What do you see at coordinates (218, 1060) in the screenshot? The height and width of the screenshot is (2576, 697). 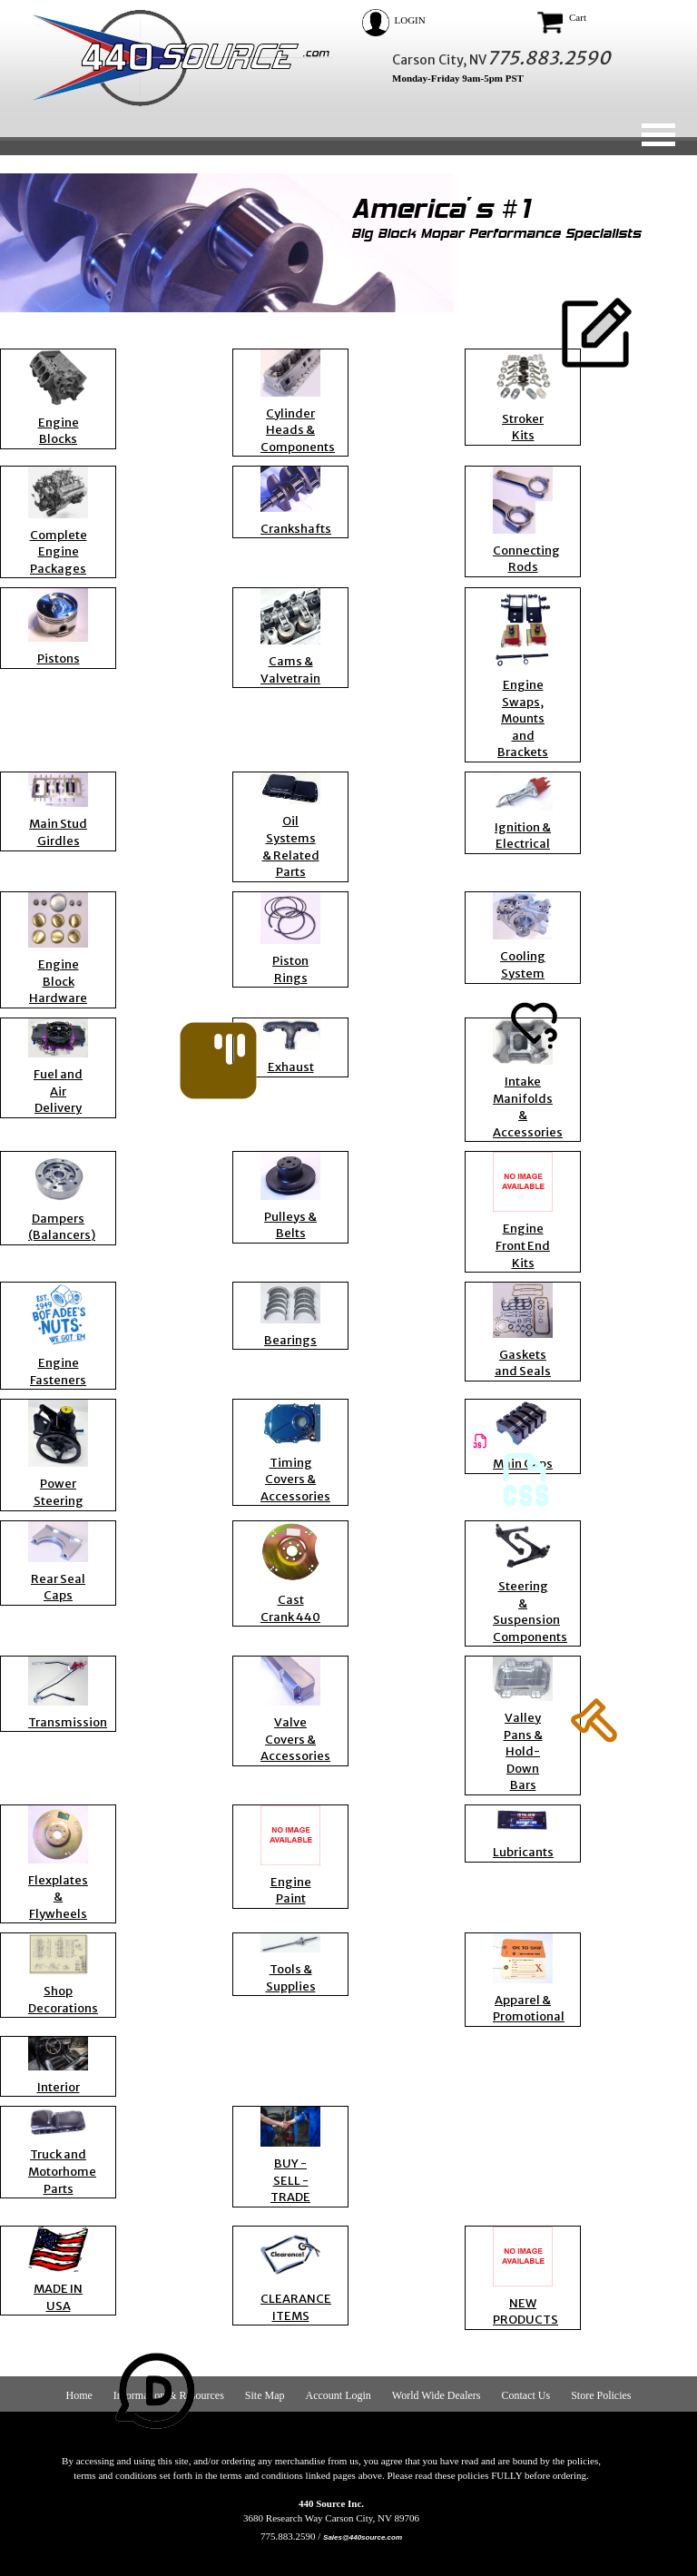 I see `align content to top-right corner` at bounding box center [218, 1060].